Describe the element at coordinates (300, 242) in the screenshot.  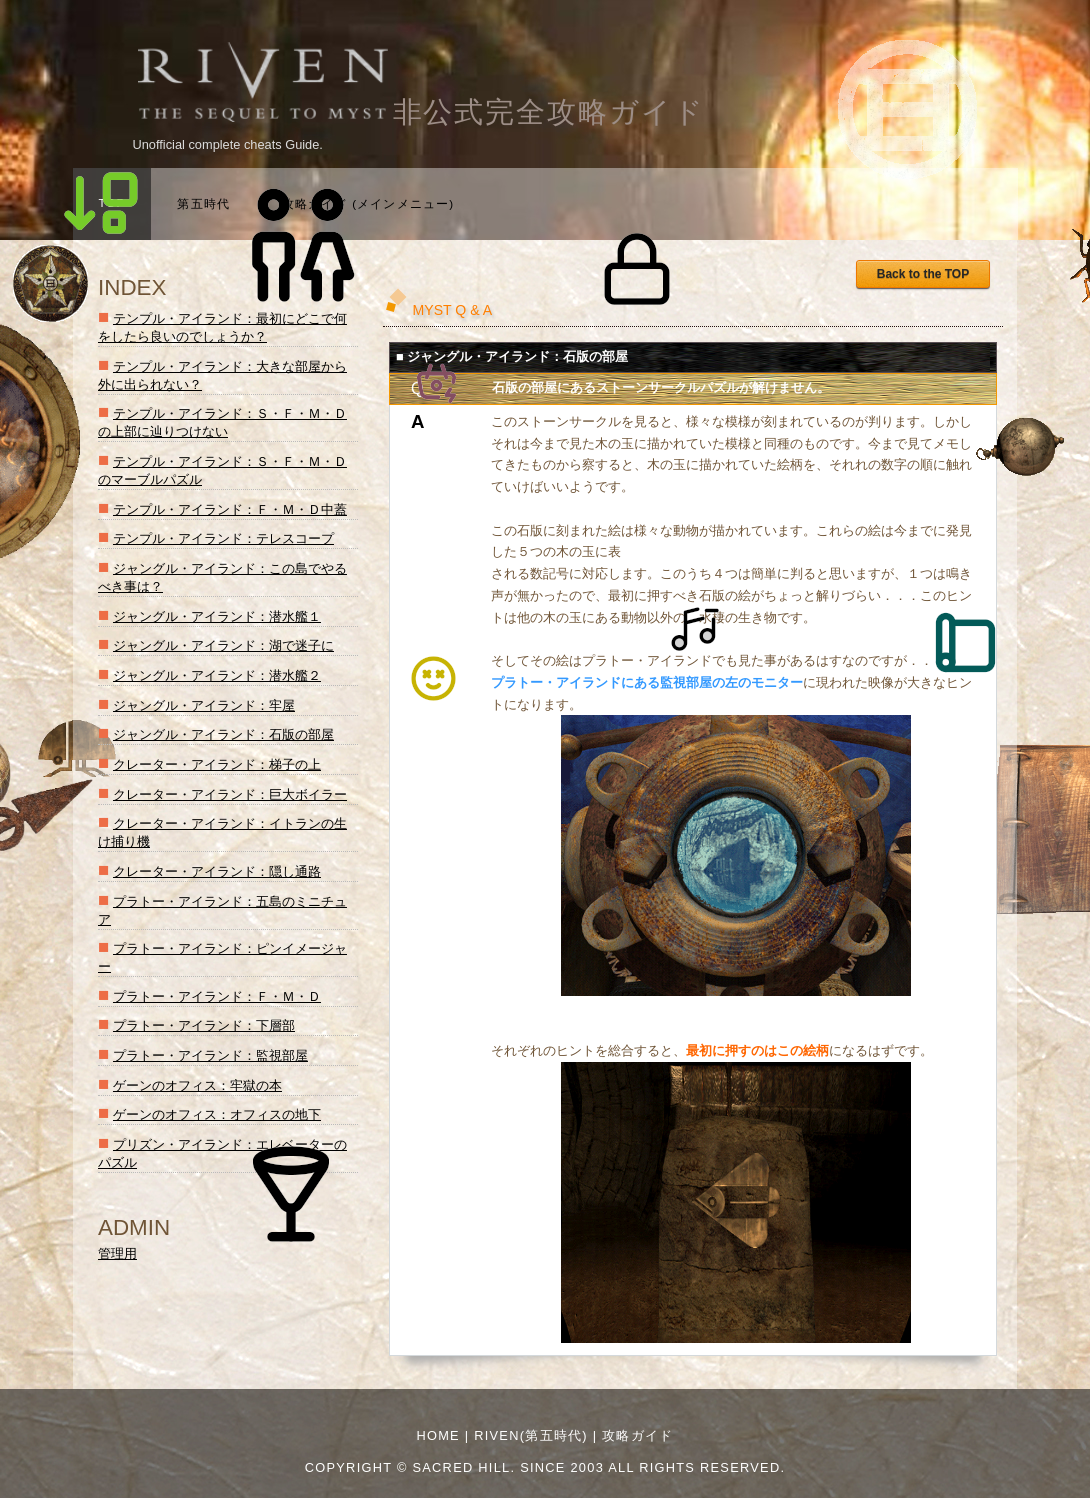
I see `view your friends list` at that location.